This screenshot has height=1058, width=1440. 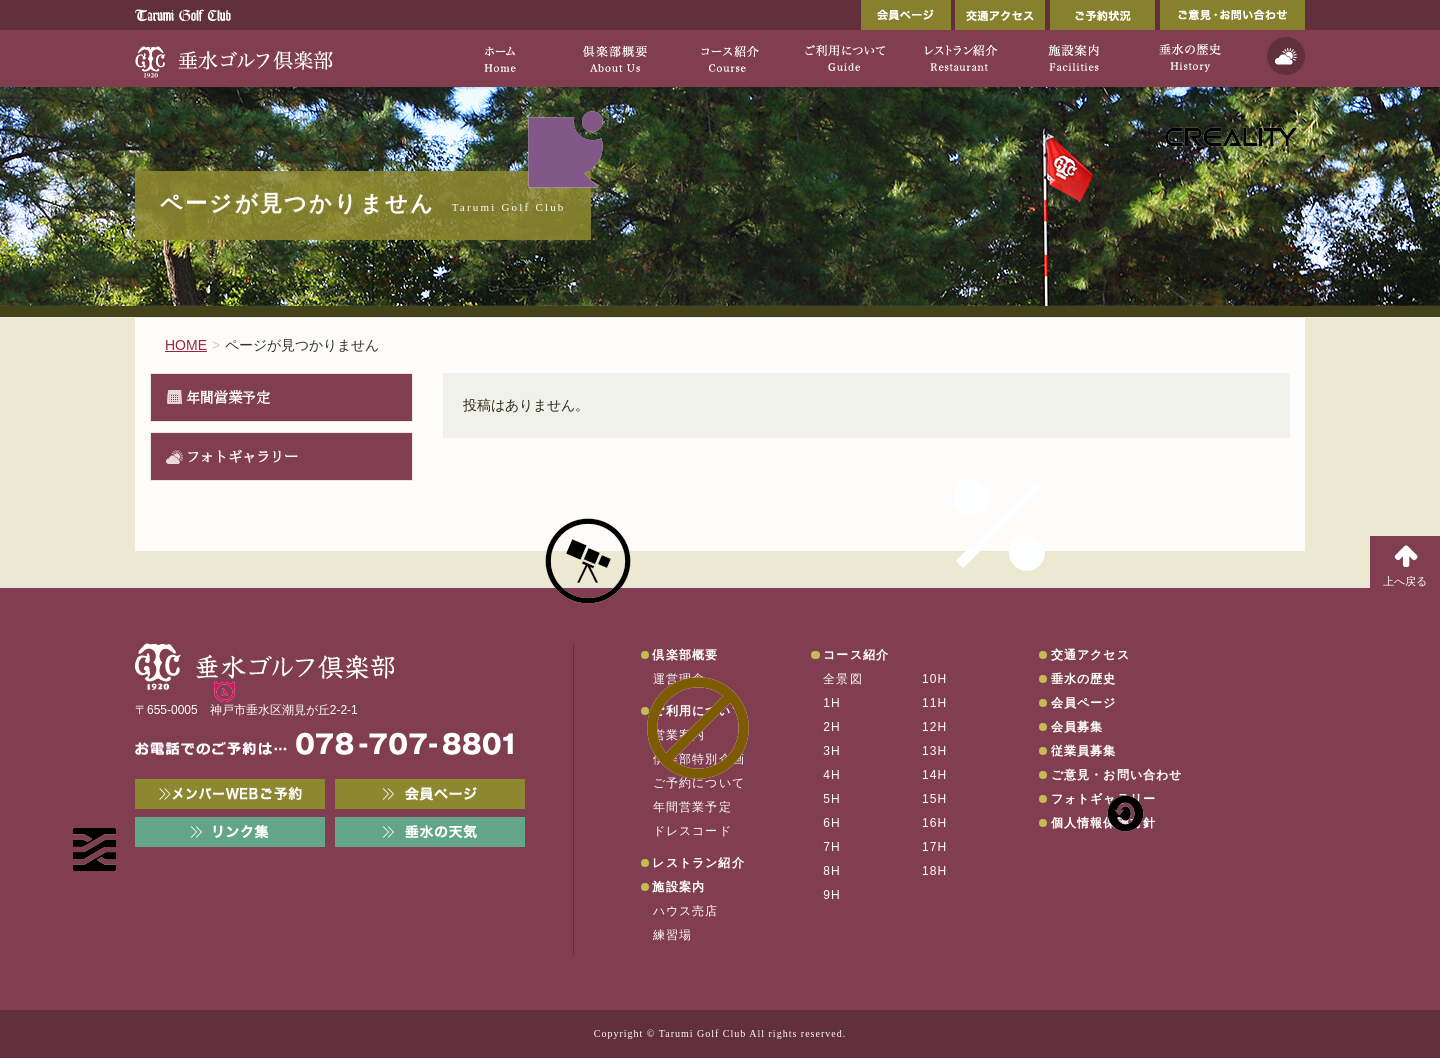 What do you see at coordinates (1125, 813) in the screenshot?
I see `creative commons share-alike license indicator` at bounding box center [1125, 813].